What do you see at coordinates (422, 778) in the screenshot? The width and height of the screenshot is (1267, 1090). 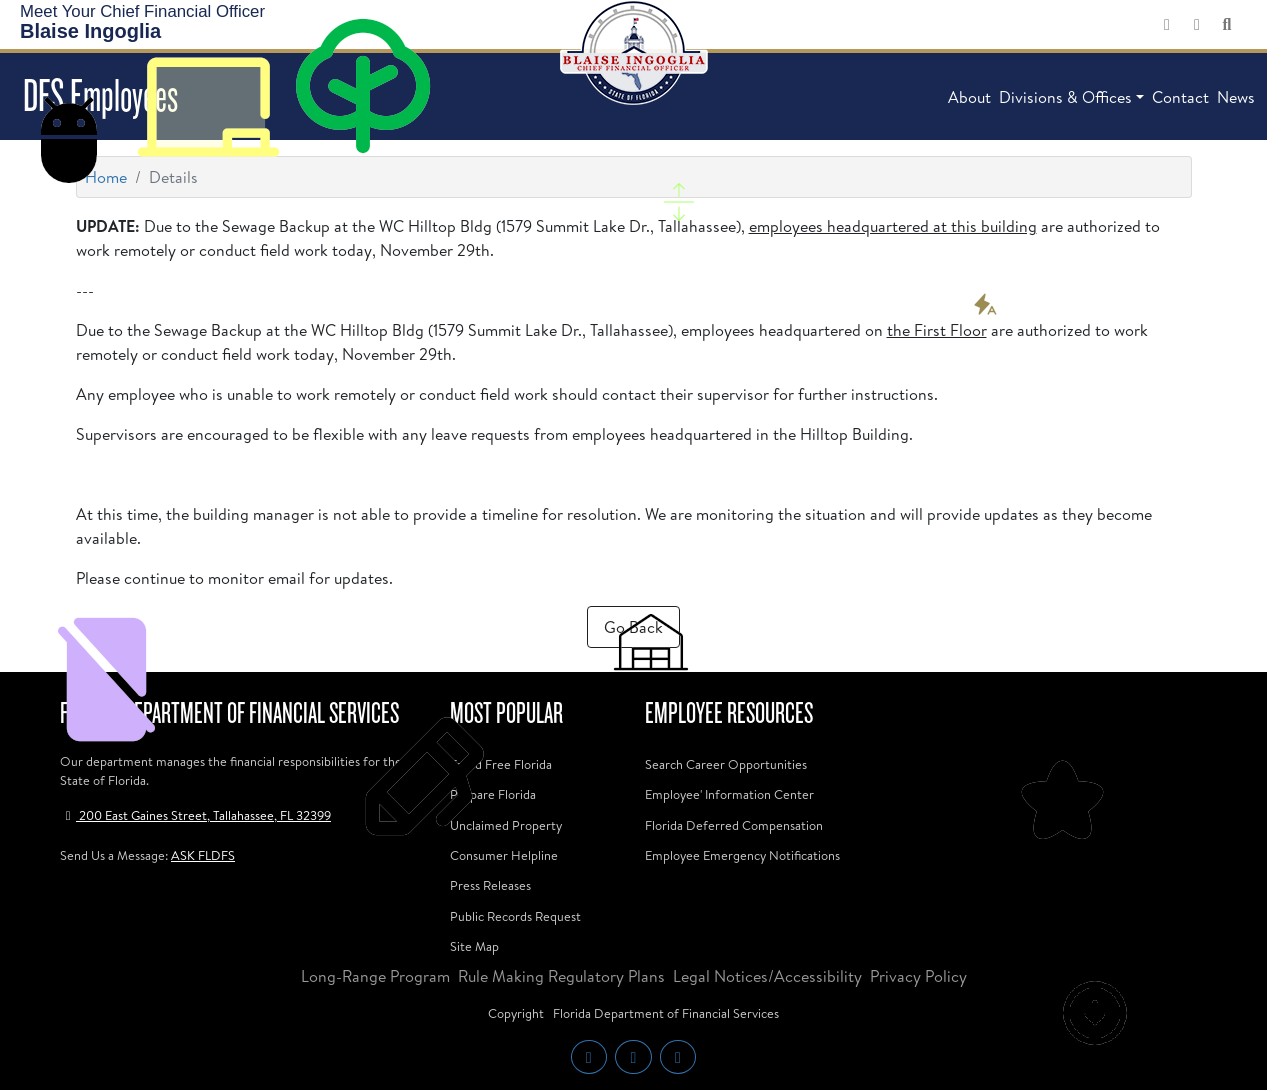 I see `edit or modify content` at bounding box center [422, 778].